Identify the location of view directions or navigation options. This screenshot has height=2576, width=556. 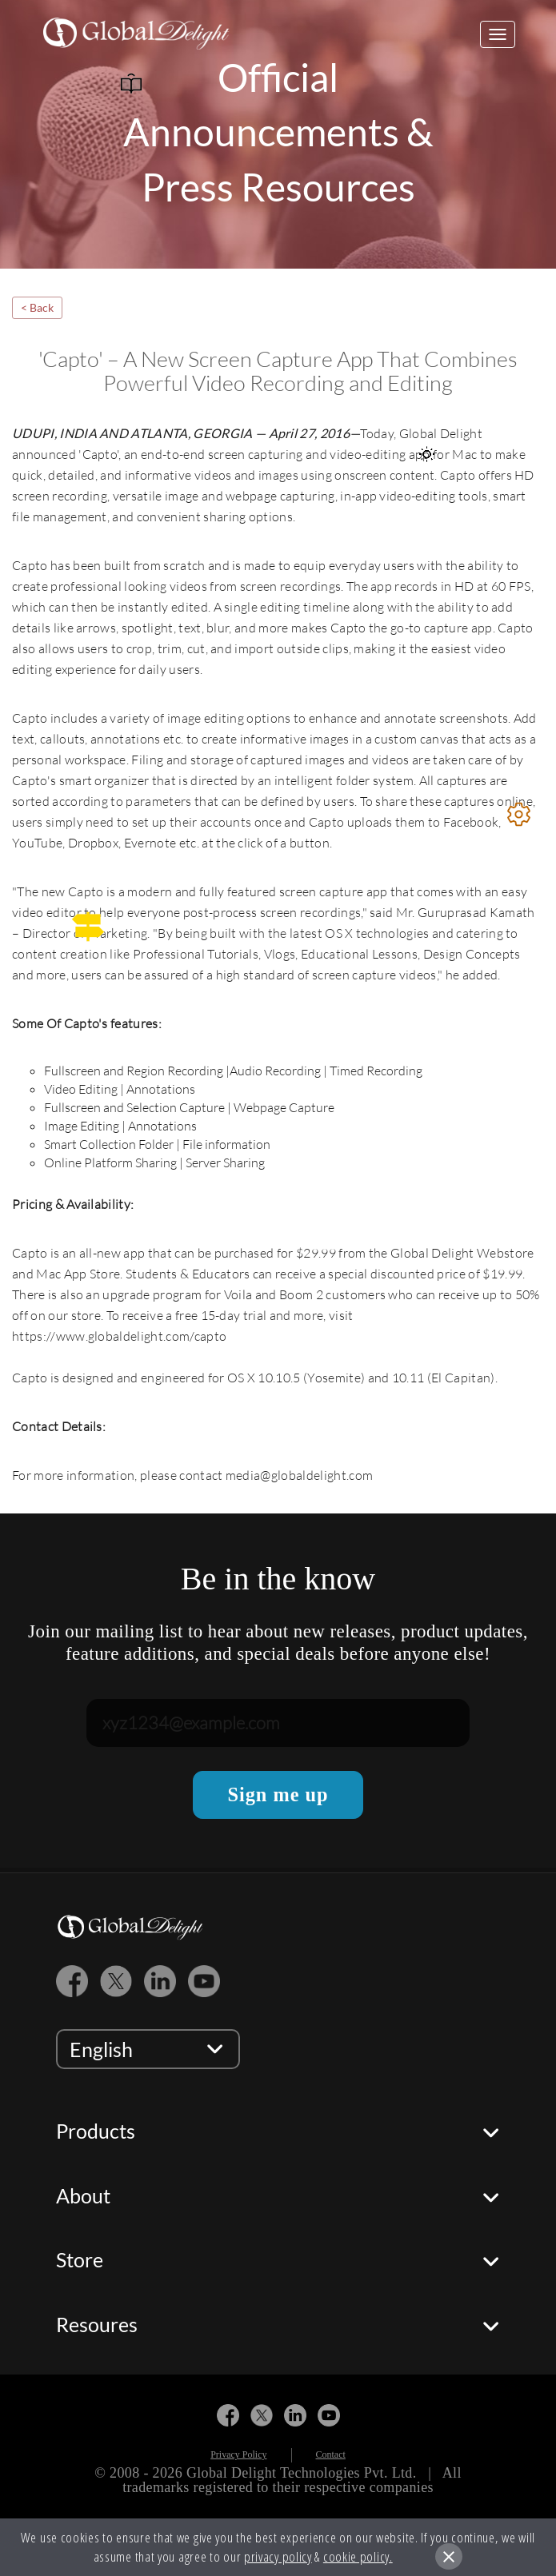
(88, 927).